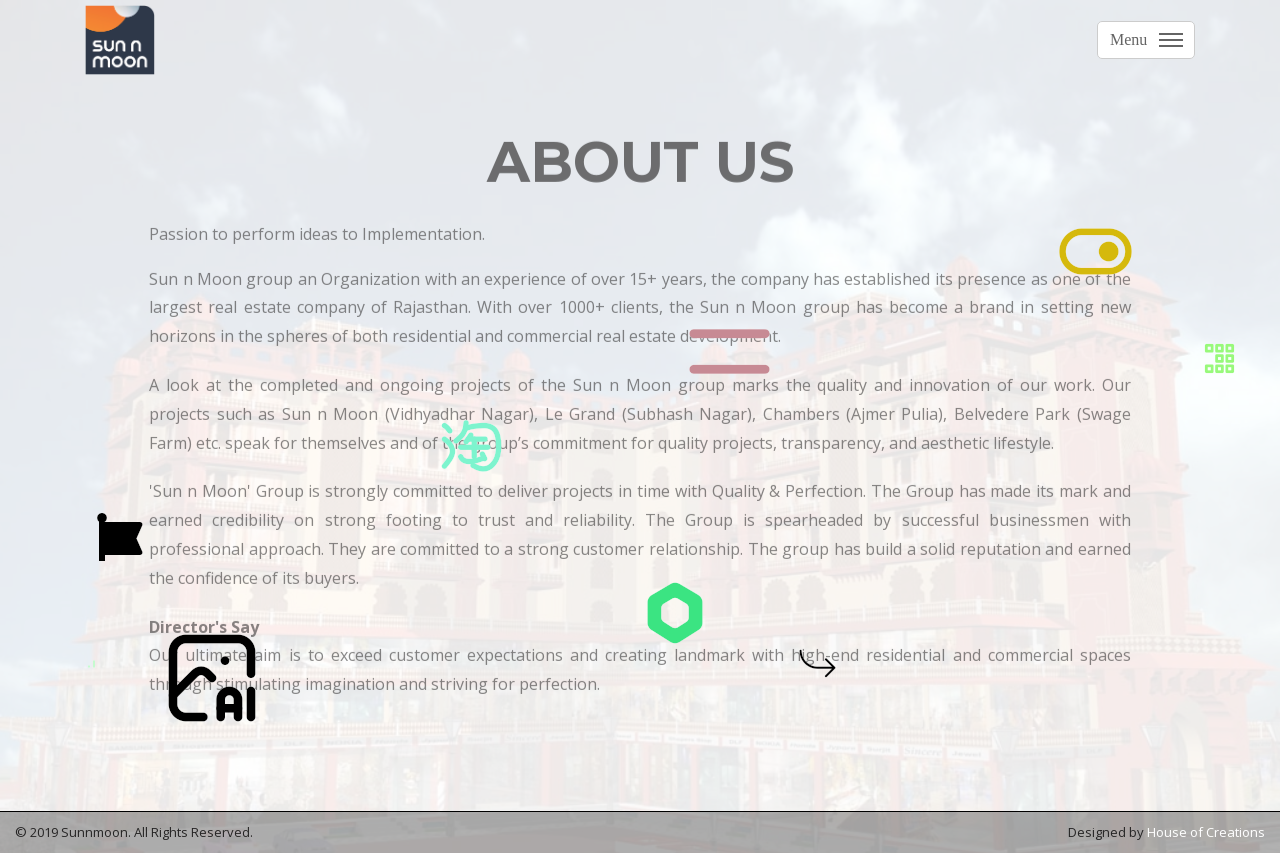  I want to click on open navigation menu, so click(729, 351).